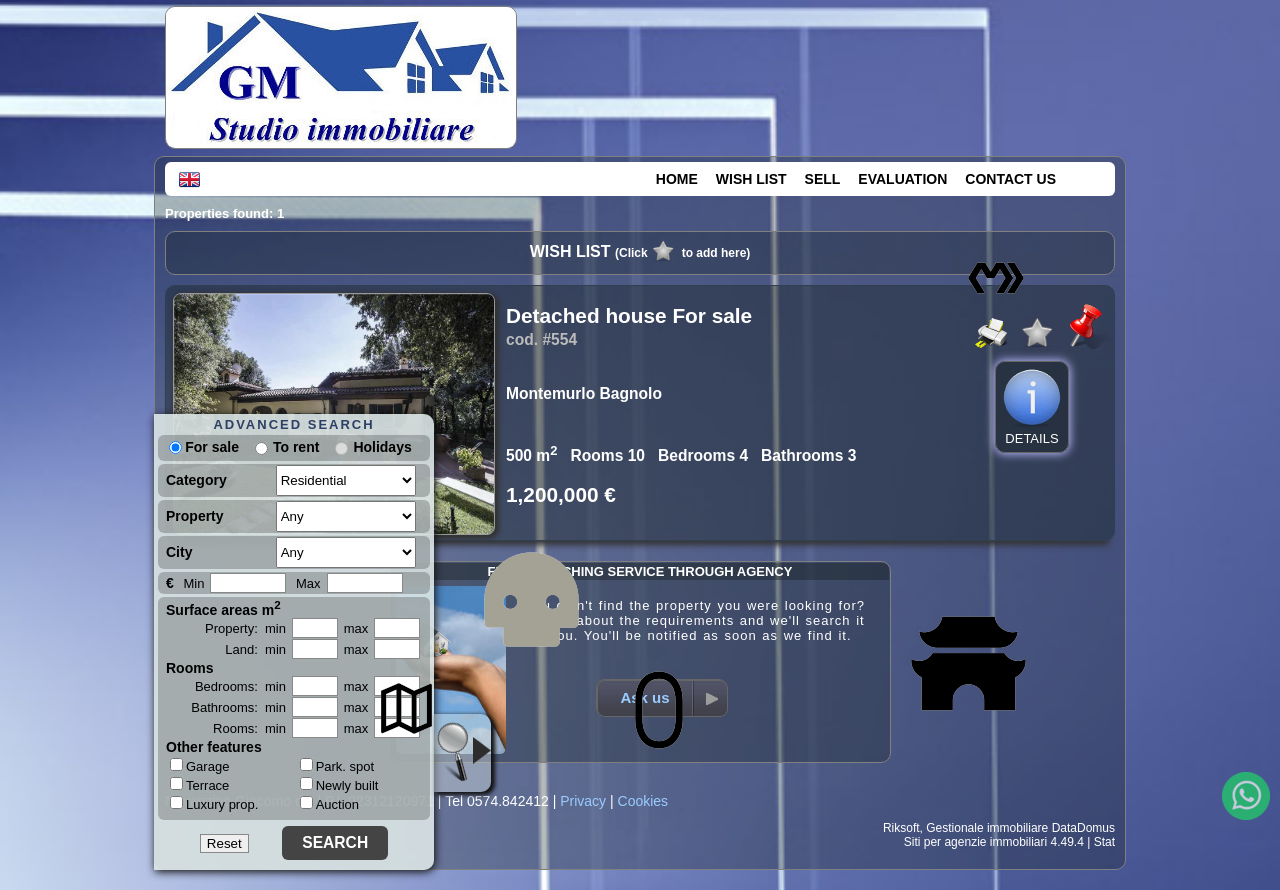 The image size is (1280, 890). What do you see at coordinates (996, 278) in the screenshot?
I see `marko javascript framework logo` at bounding box center [996, 278].